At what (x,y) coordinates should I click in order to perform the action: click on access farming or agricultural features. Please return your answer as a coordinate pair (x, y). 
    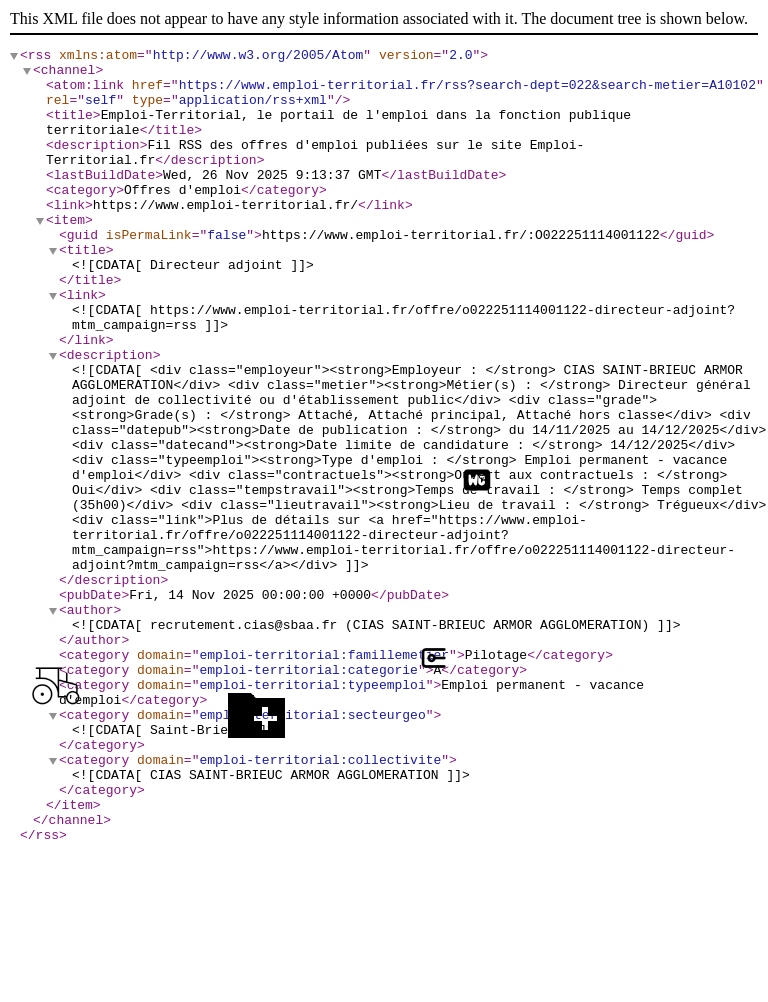
    Looking at the image, I should click on (55, 685).